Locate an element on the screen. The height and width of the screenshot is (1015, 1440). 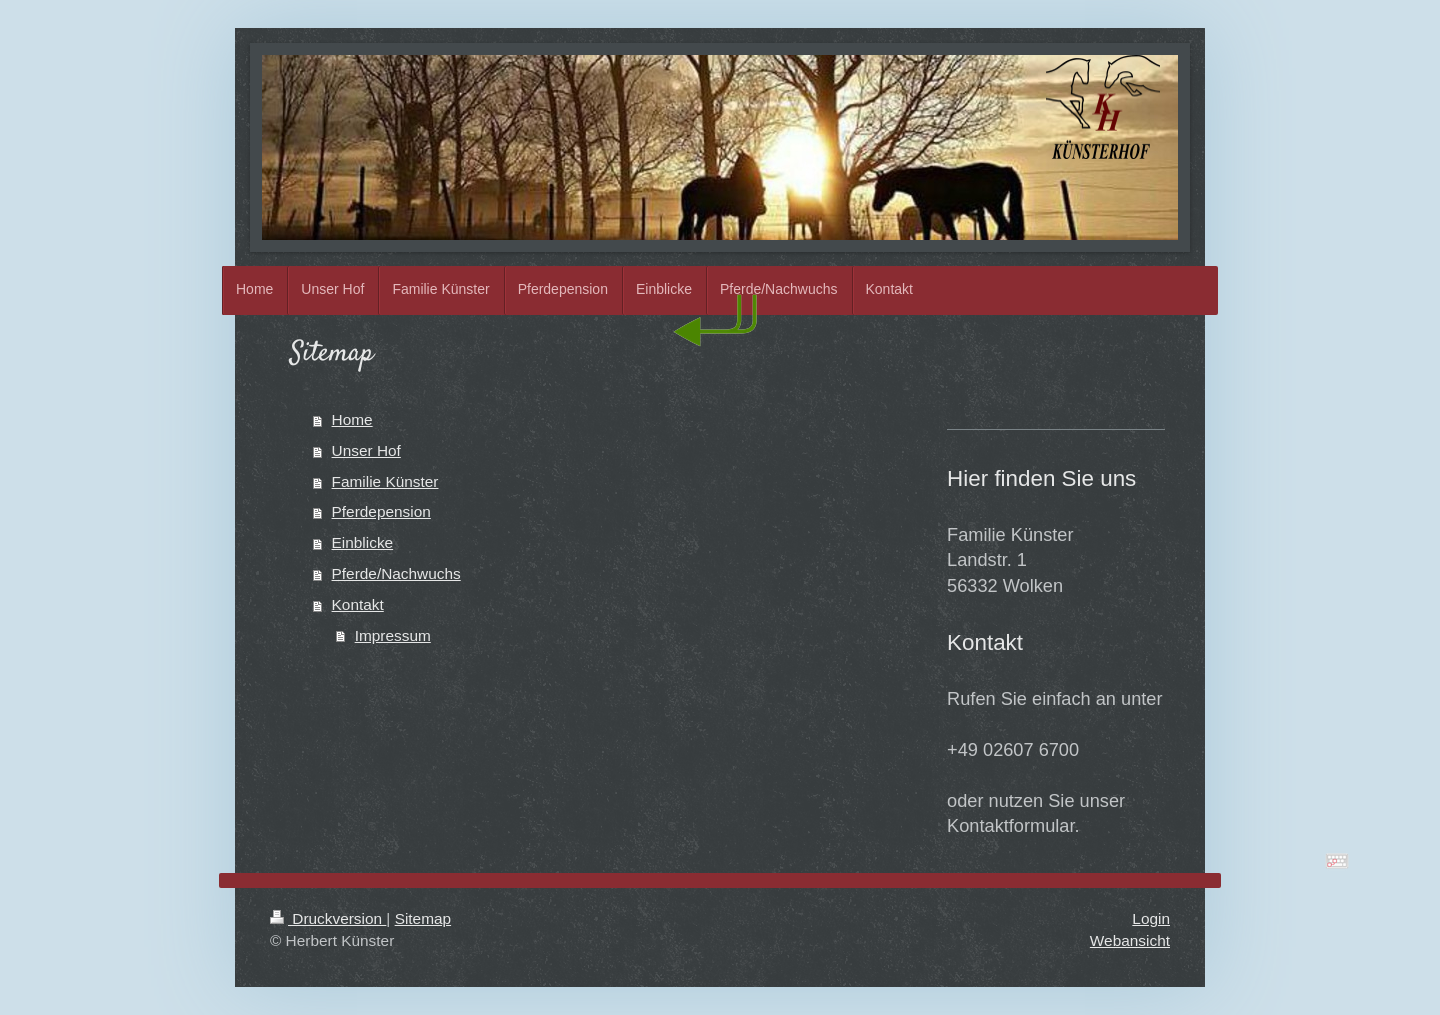
reply to all recipients in an email thread is located at coordinates (714, 320).